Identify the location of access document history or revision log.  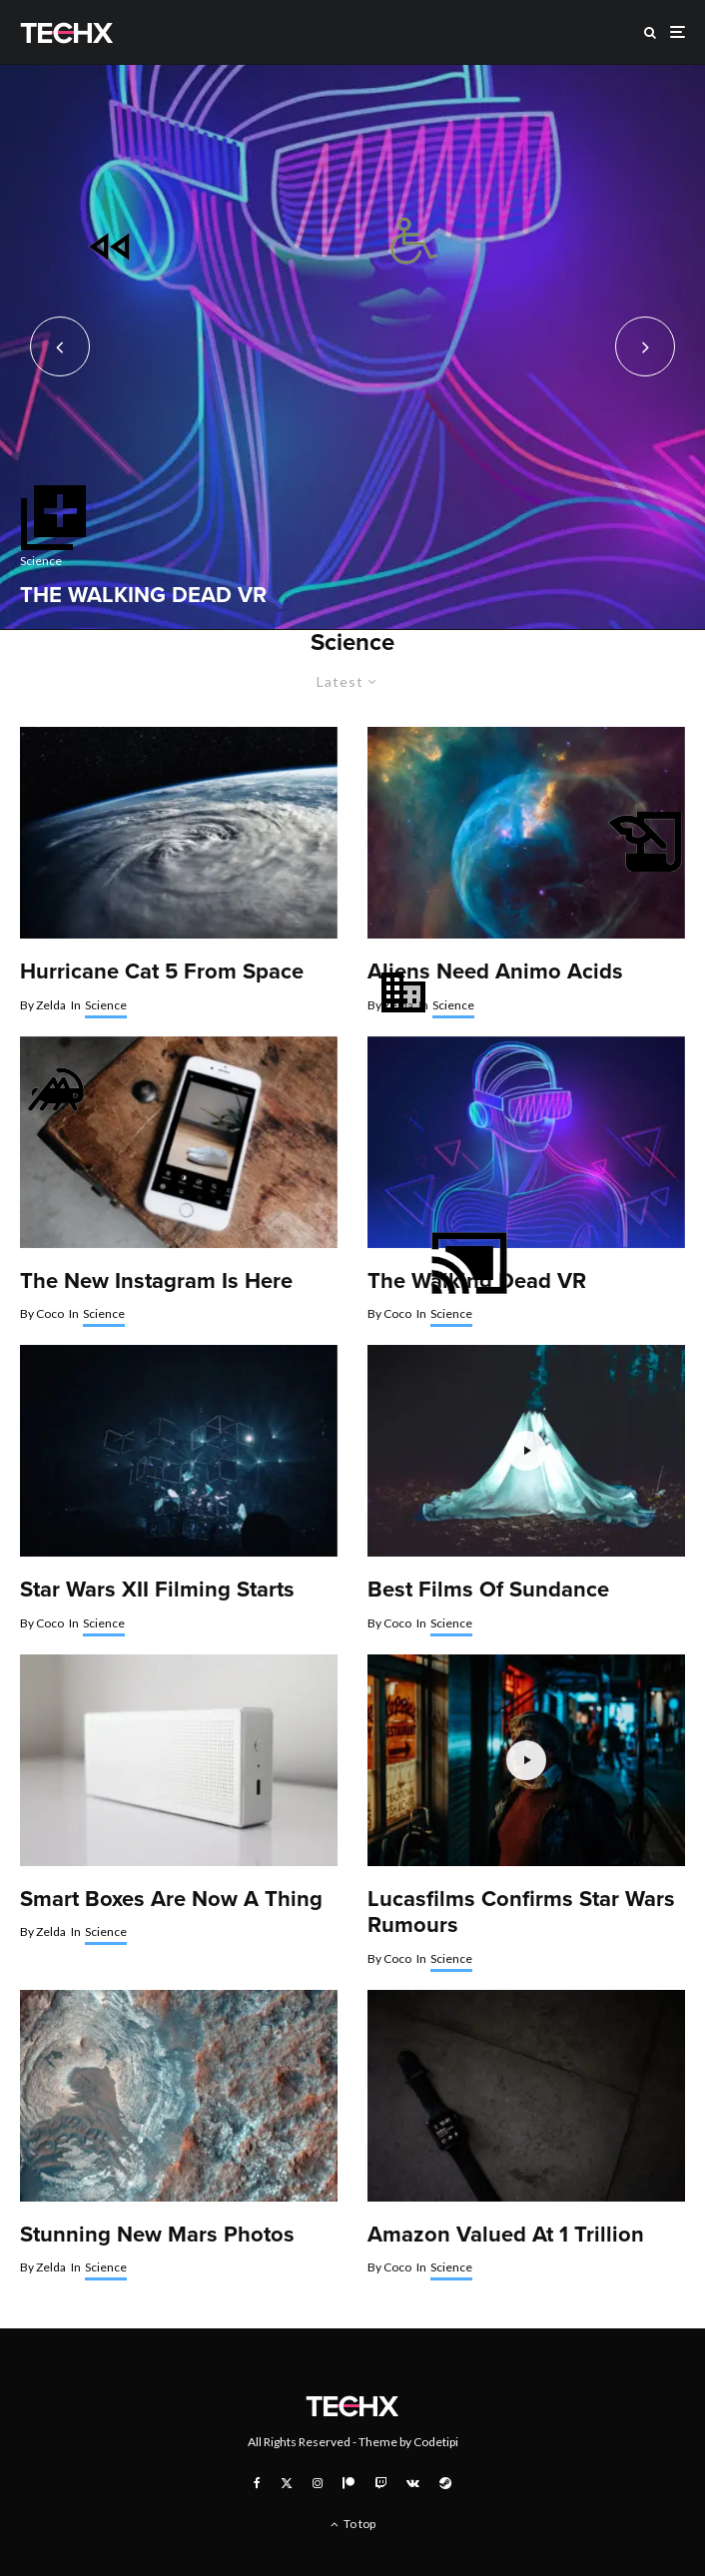
(648, 842).